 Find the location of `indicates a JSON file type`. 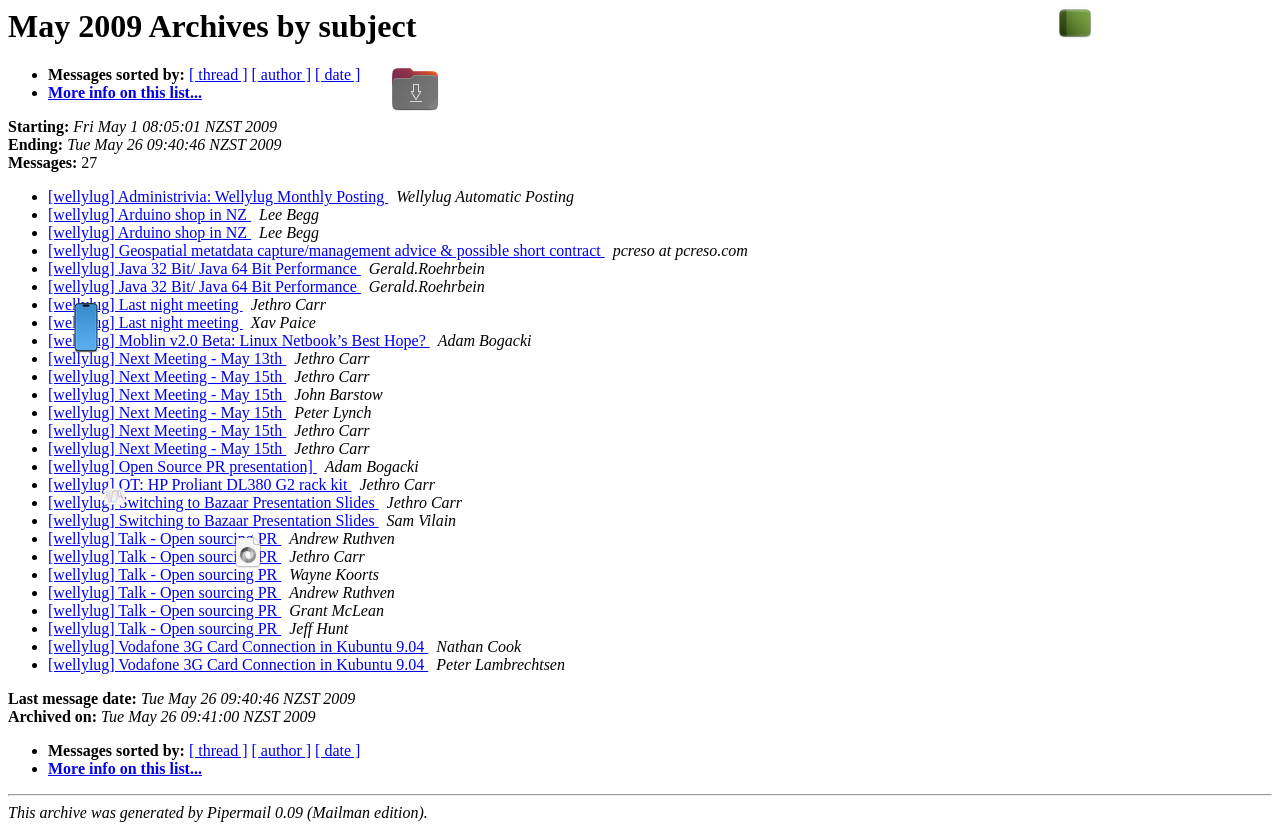

indicates a JSON file type is located at coordinates (248, 552).